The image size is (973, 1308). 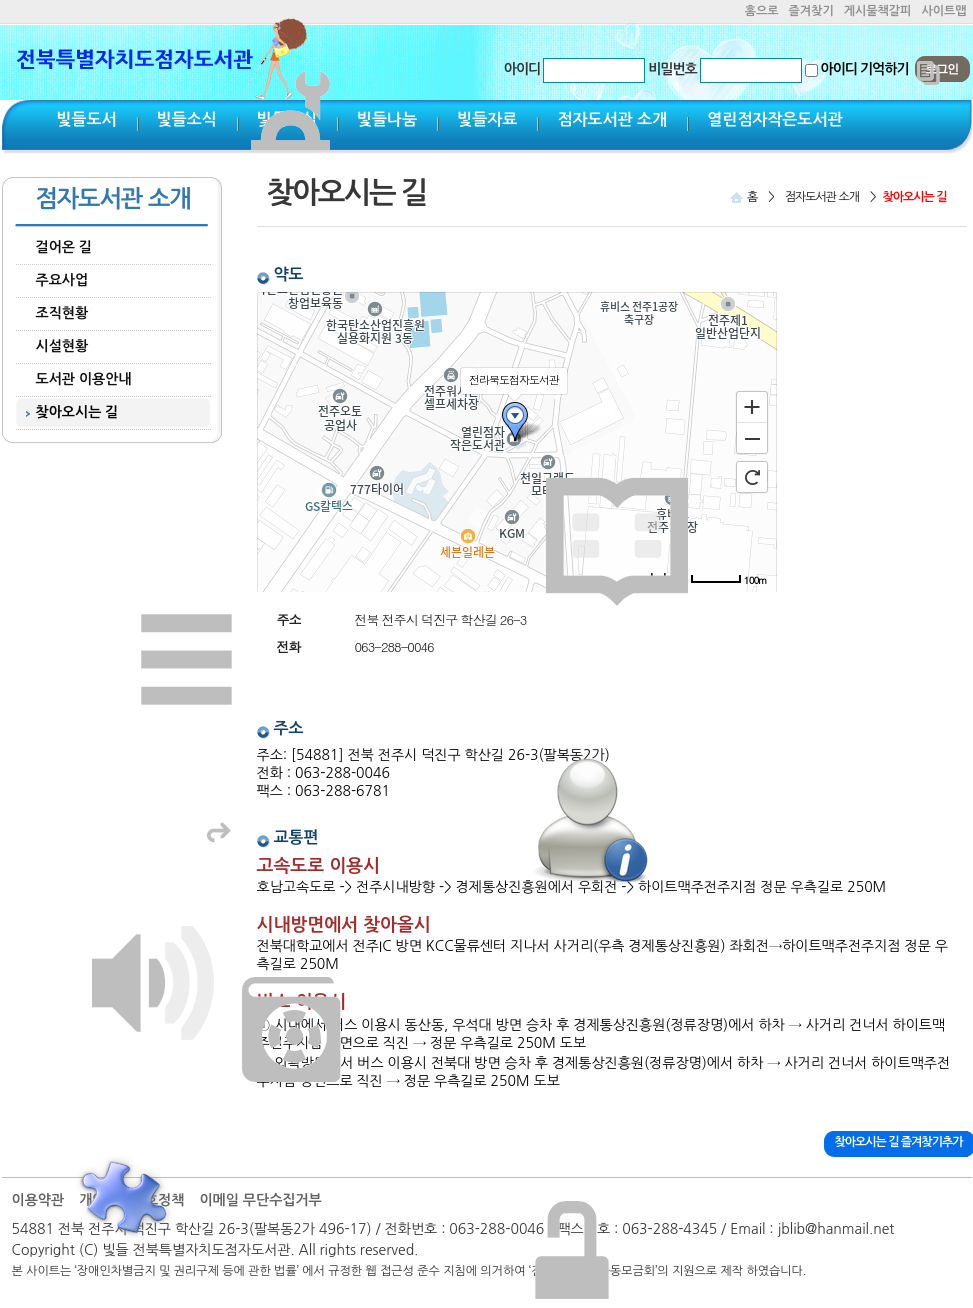 What do you see at coordinates (218, 832) in the screenshot?
I see `redo last undone action` at bounding box center [218, 832].